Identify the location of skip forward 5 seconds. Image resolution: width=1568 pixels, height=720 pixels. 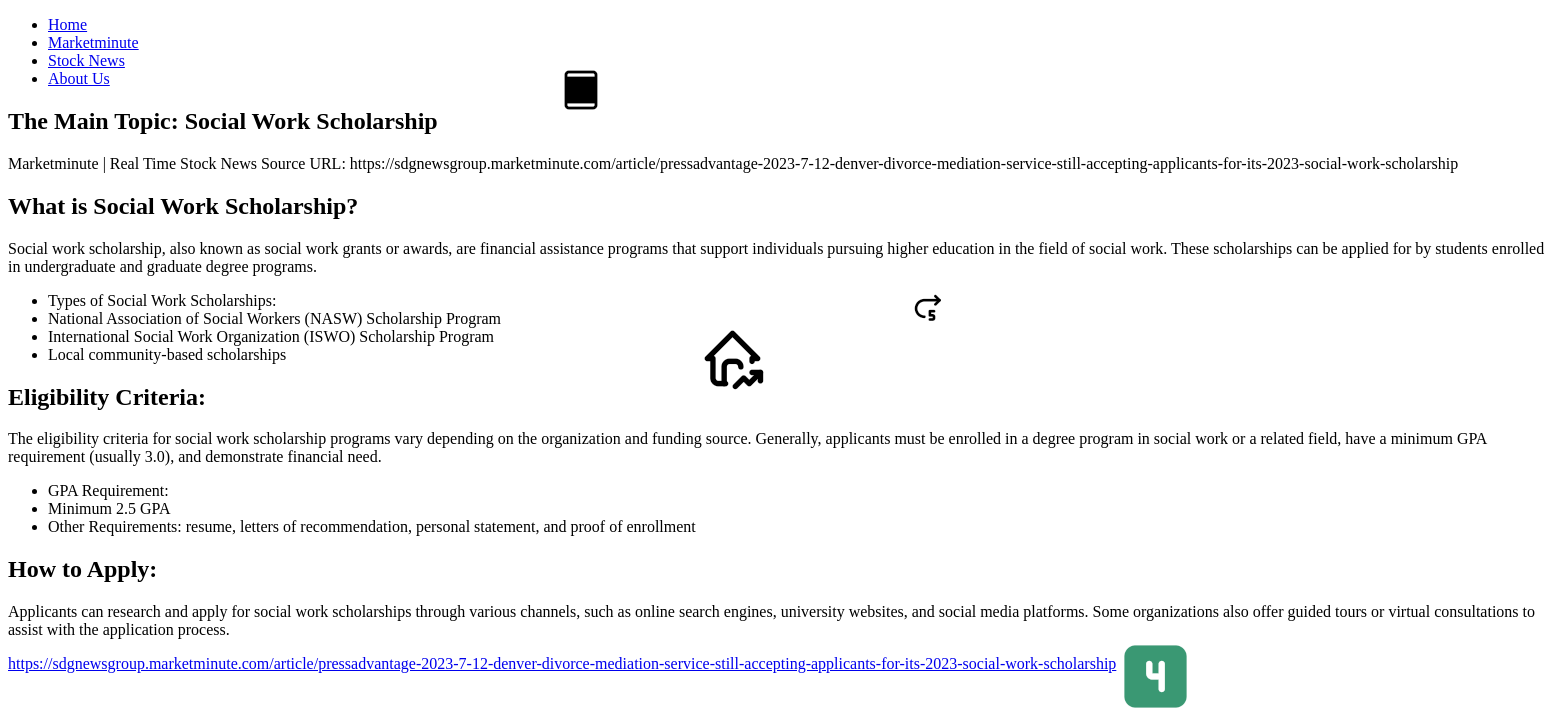
(928, 308).